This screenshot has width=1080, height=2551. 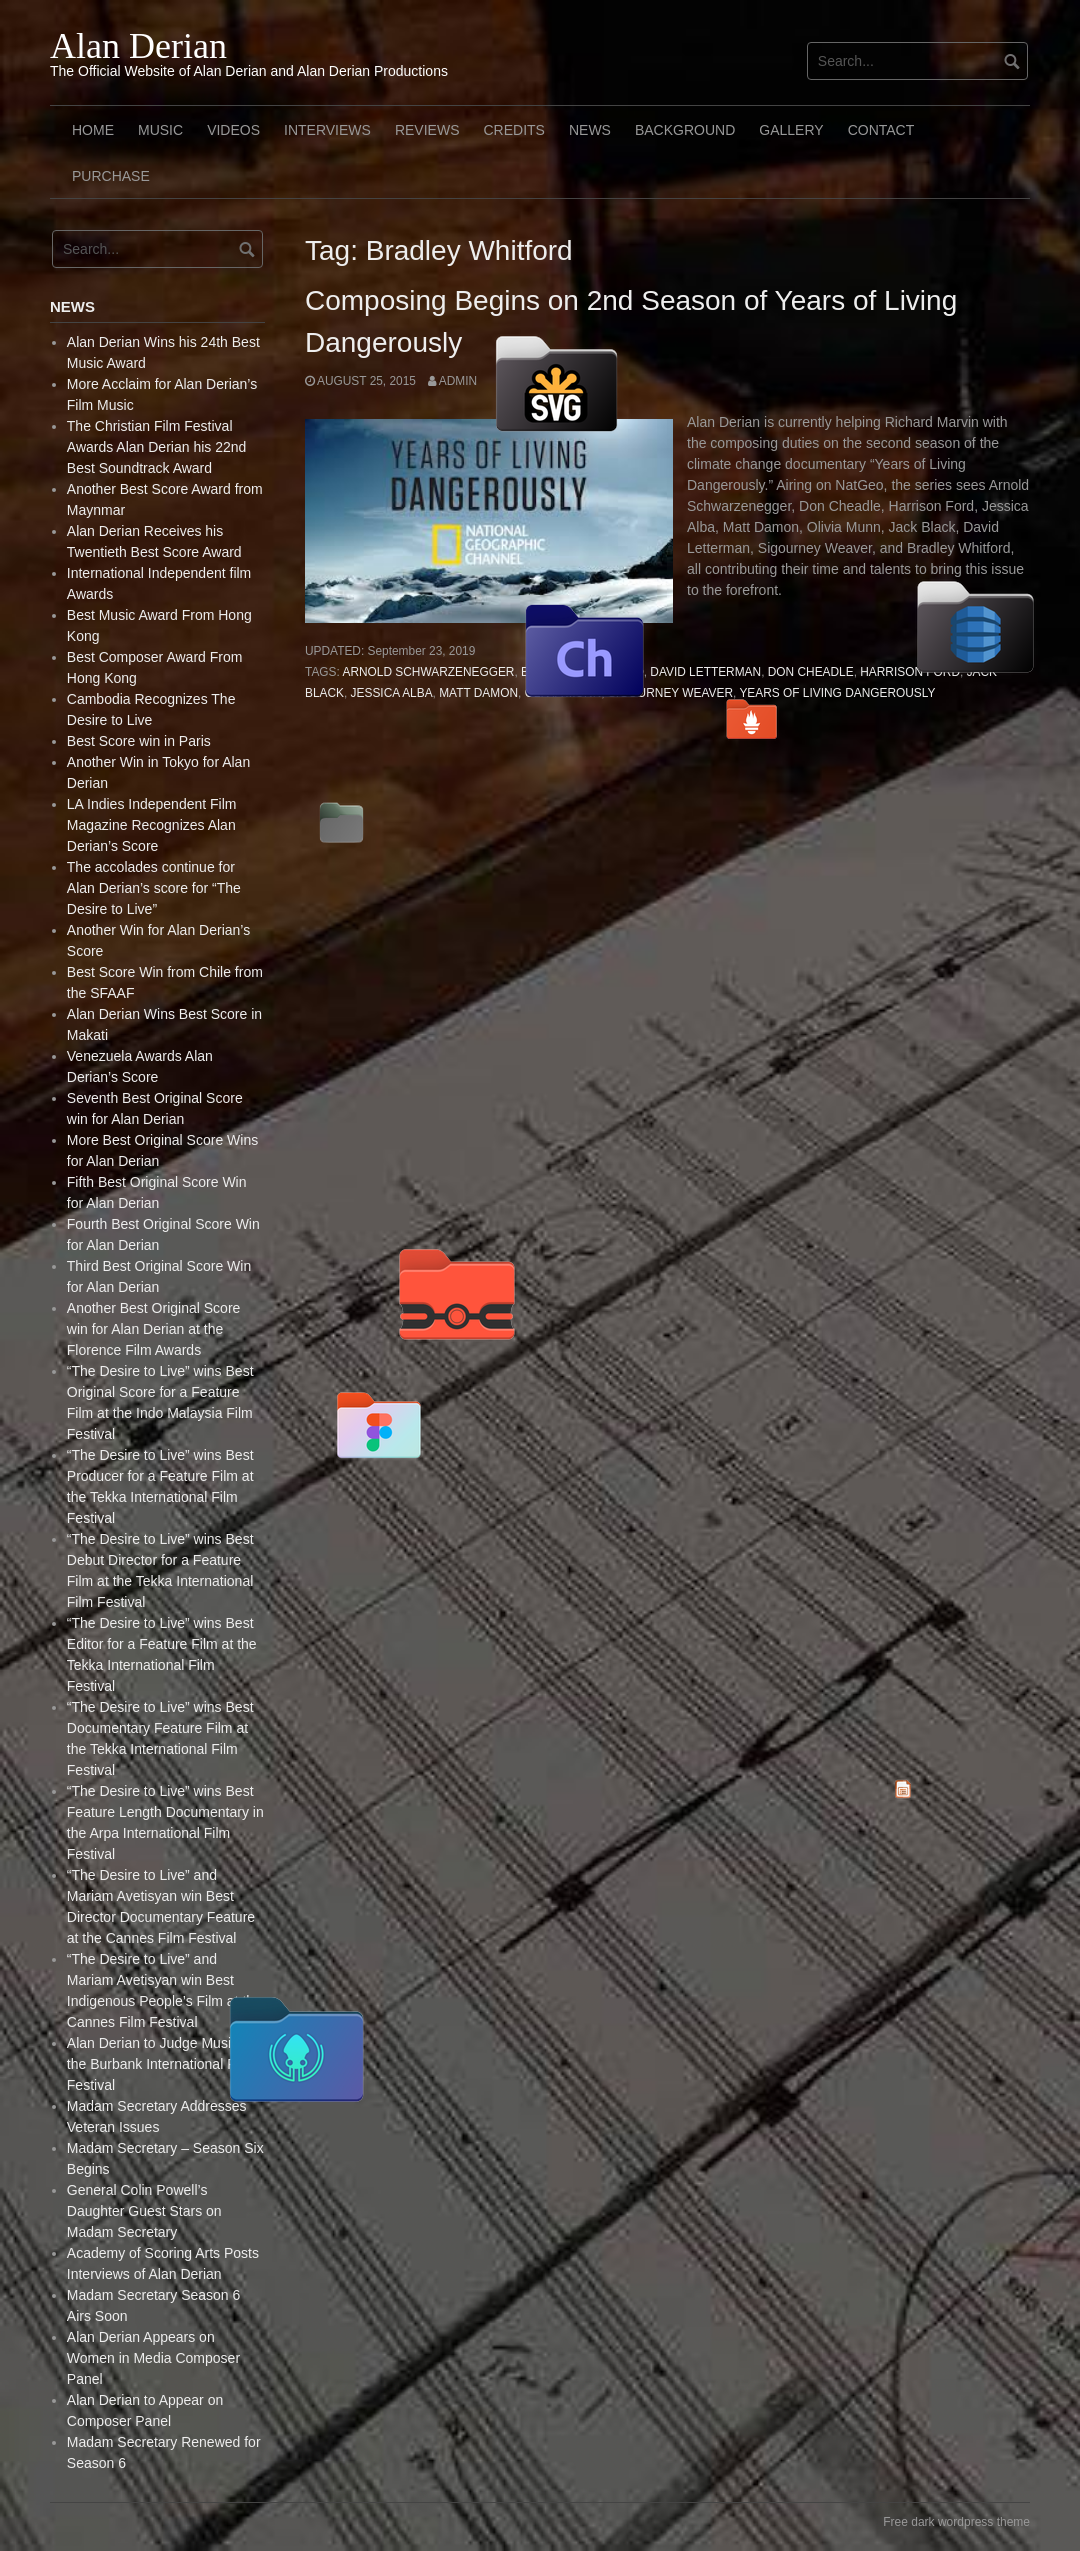 What do you see at coordinates (975, 630) in the screenshot?
I see `open dynamodb database files folder` at bounding box center [975, 630].